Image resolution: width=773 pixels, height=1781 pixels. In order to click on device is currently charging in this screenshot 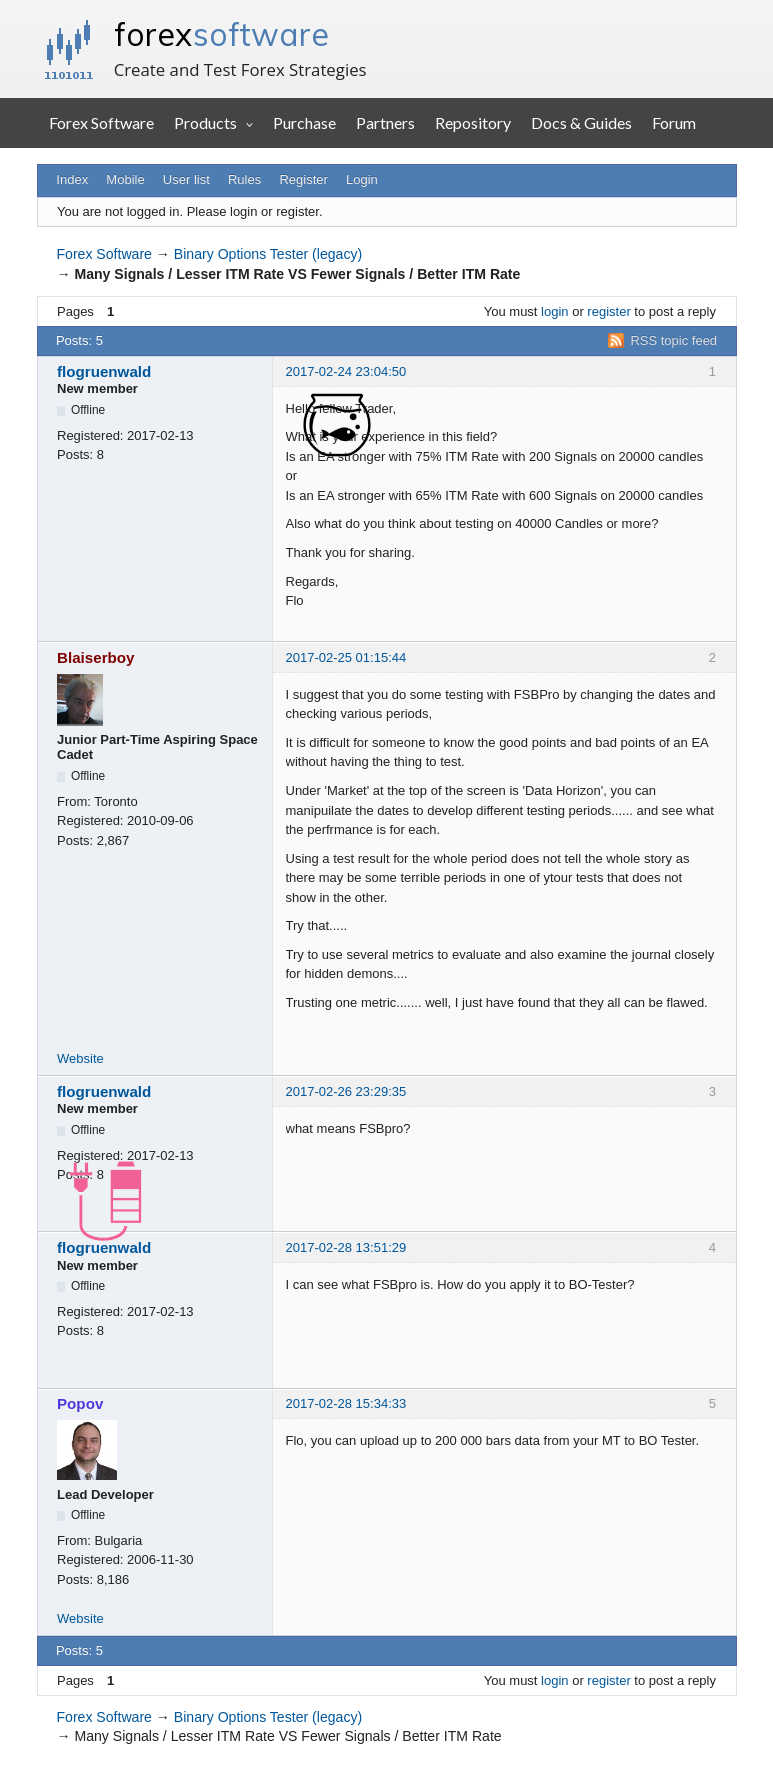, I will do `click(107, 1202)`.